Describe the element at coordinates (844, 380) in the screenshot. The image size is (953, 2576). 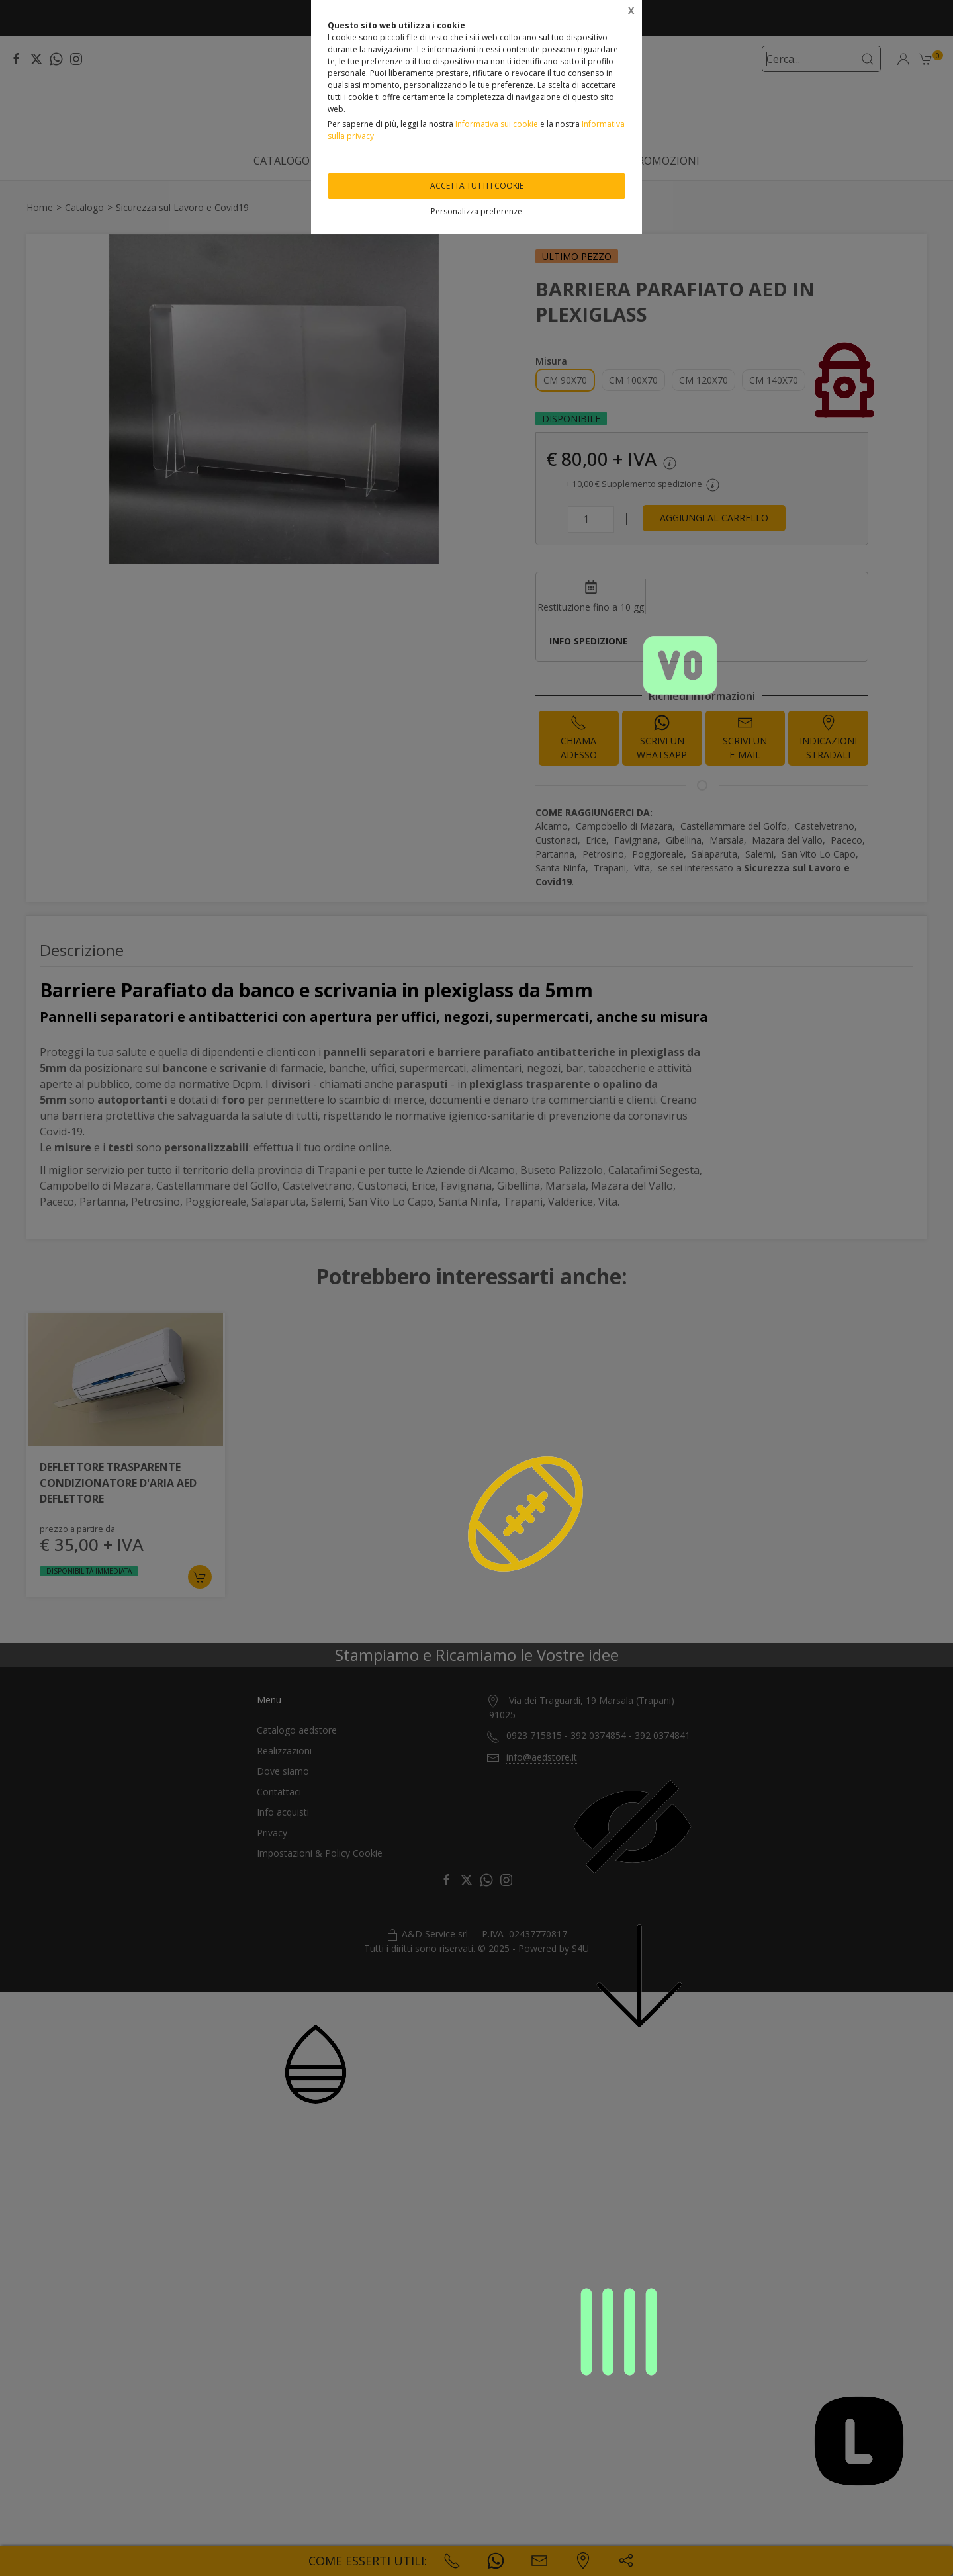
I see `indicates fire safety equipment location` at that location.